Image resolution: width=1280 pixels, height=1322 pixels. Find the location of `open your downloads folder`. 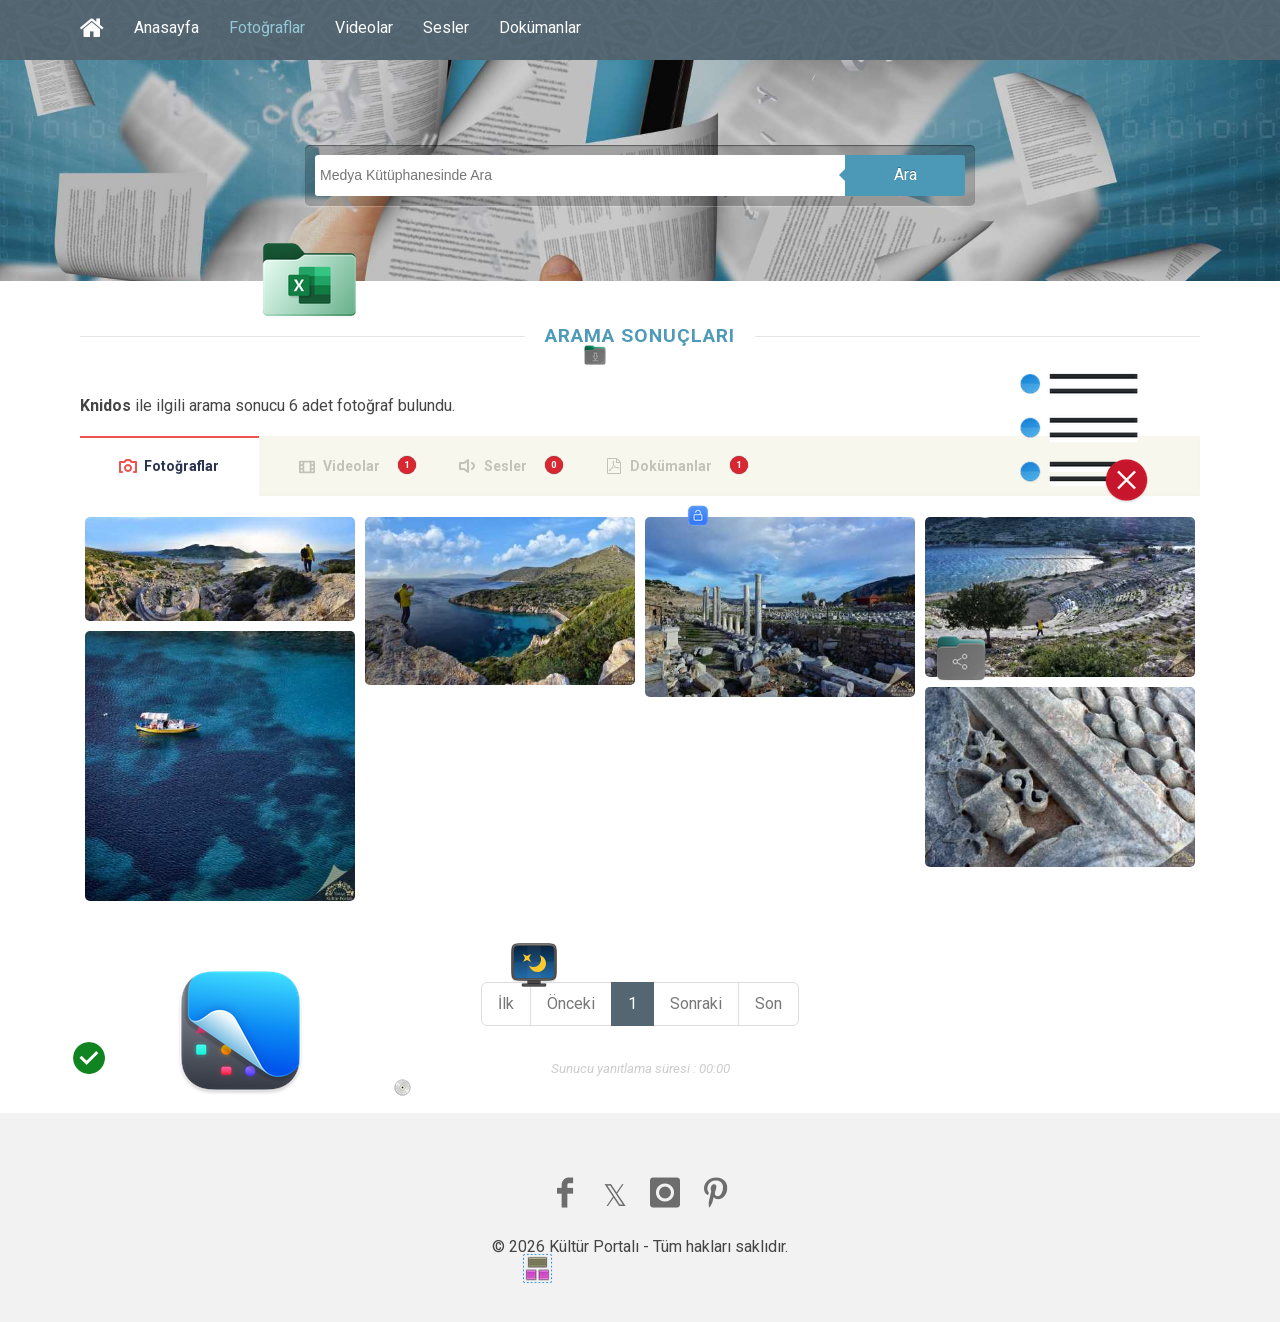

open your downloads folder is located at coordinates (595, 355).